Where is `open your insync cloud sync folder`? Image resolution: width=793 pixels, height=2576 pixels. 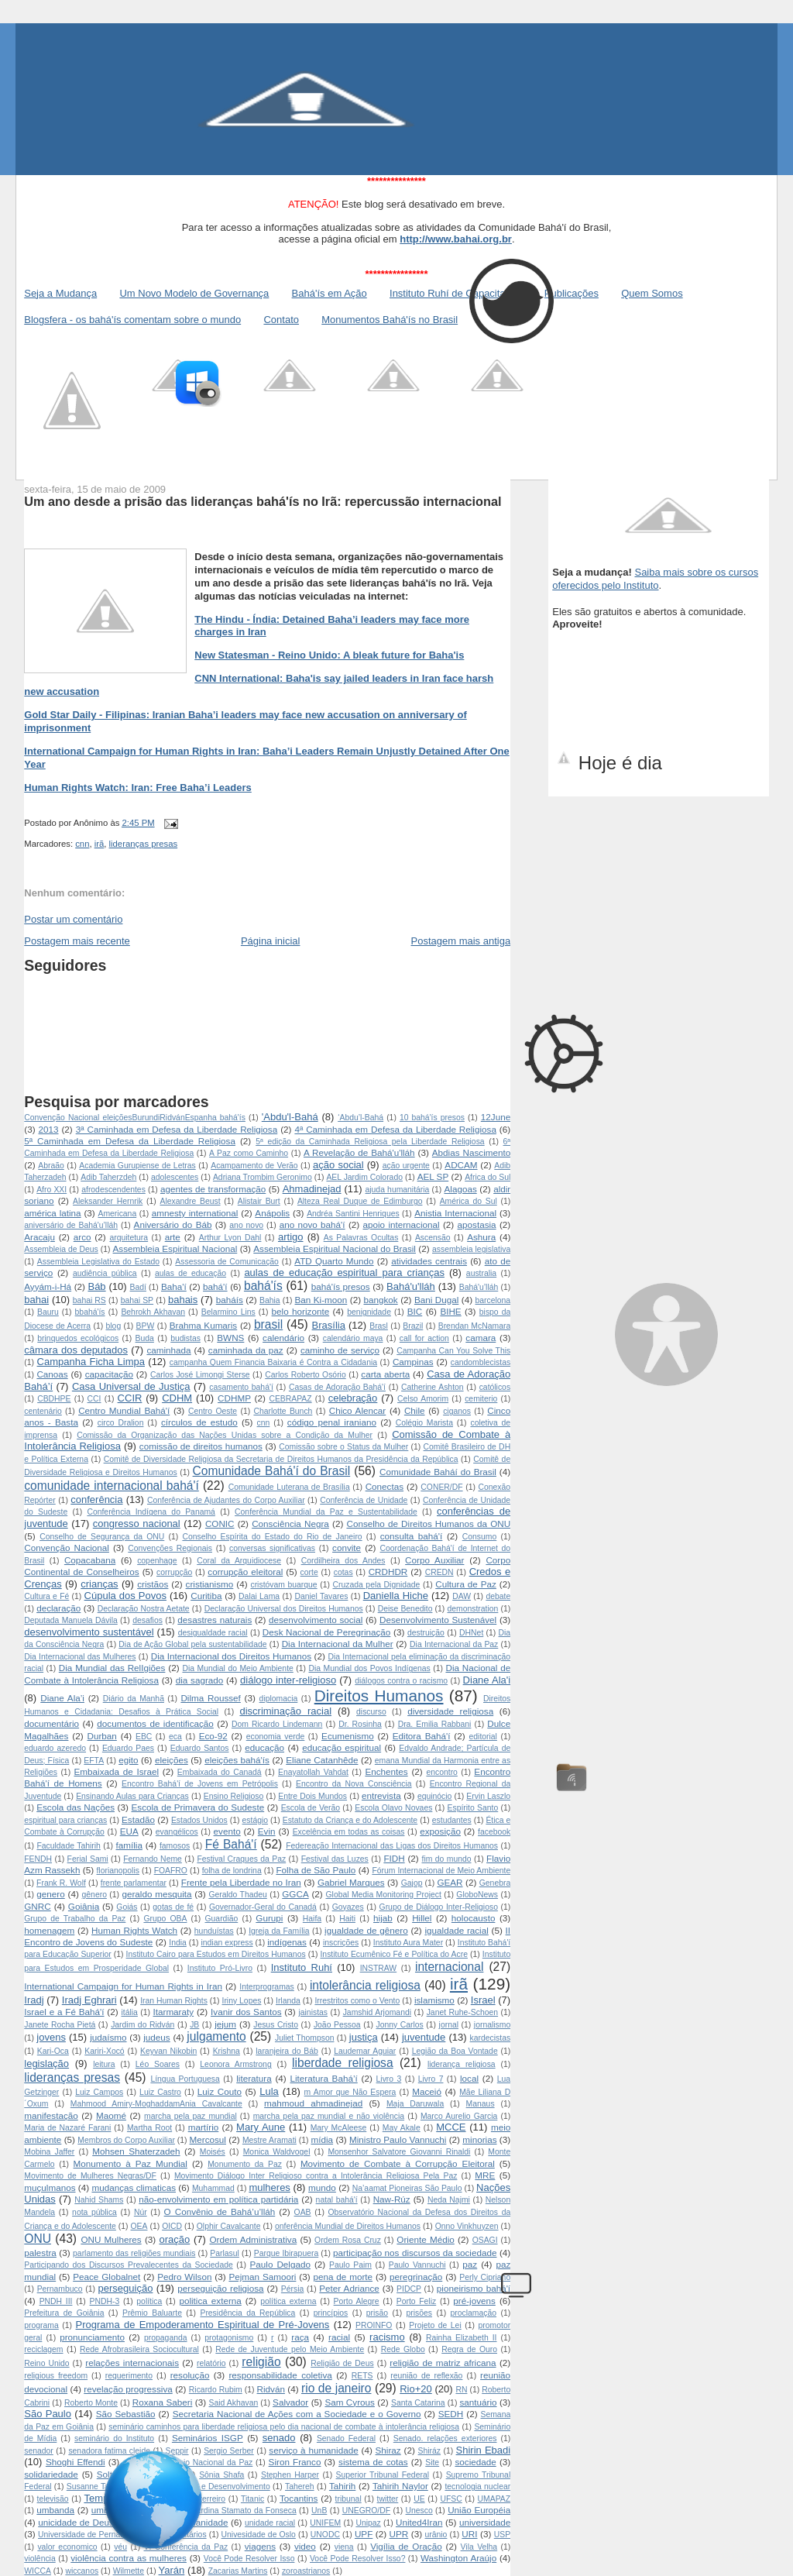
open your insync cloud sync folder is located at coordinates (572, 1777).